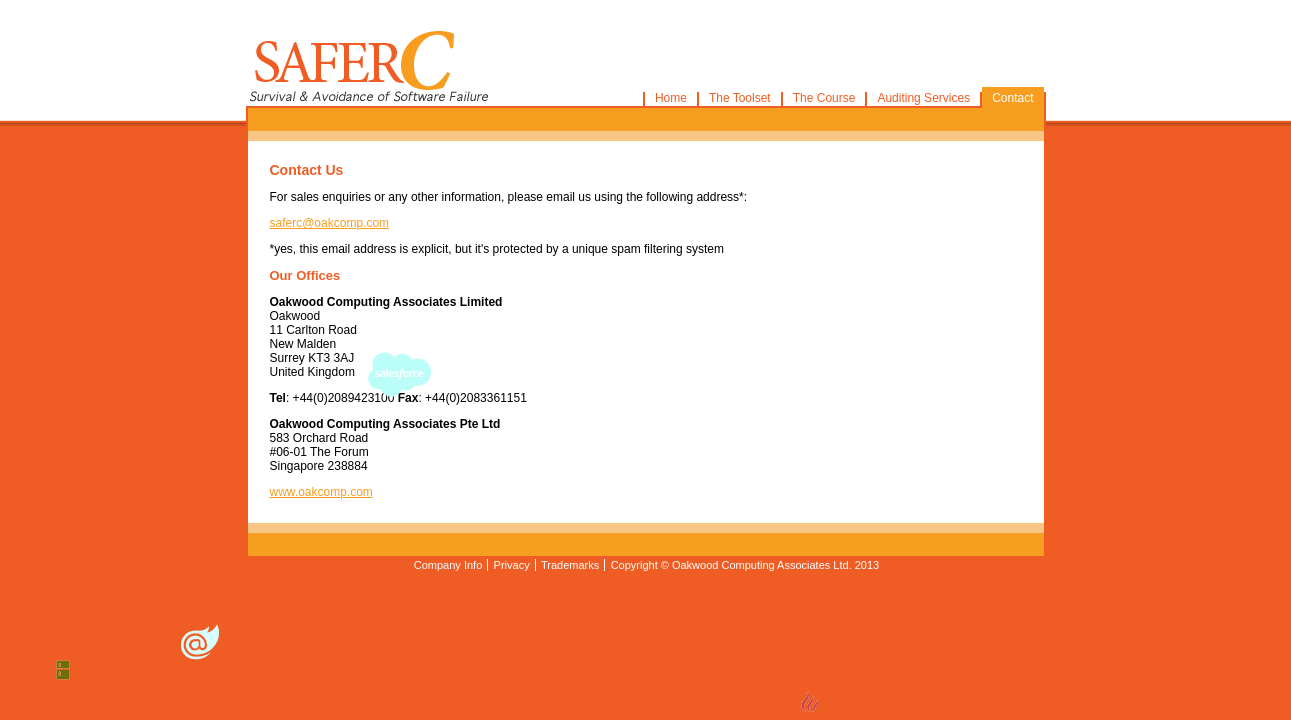 Image resolution: width=1291 pixels, height=720 pixels. Describe the element at coordinates (63, 670) in the screenshot. I see `access smart fridge controls` at that location.